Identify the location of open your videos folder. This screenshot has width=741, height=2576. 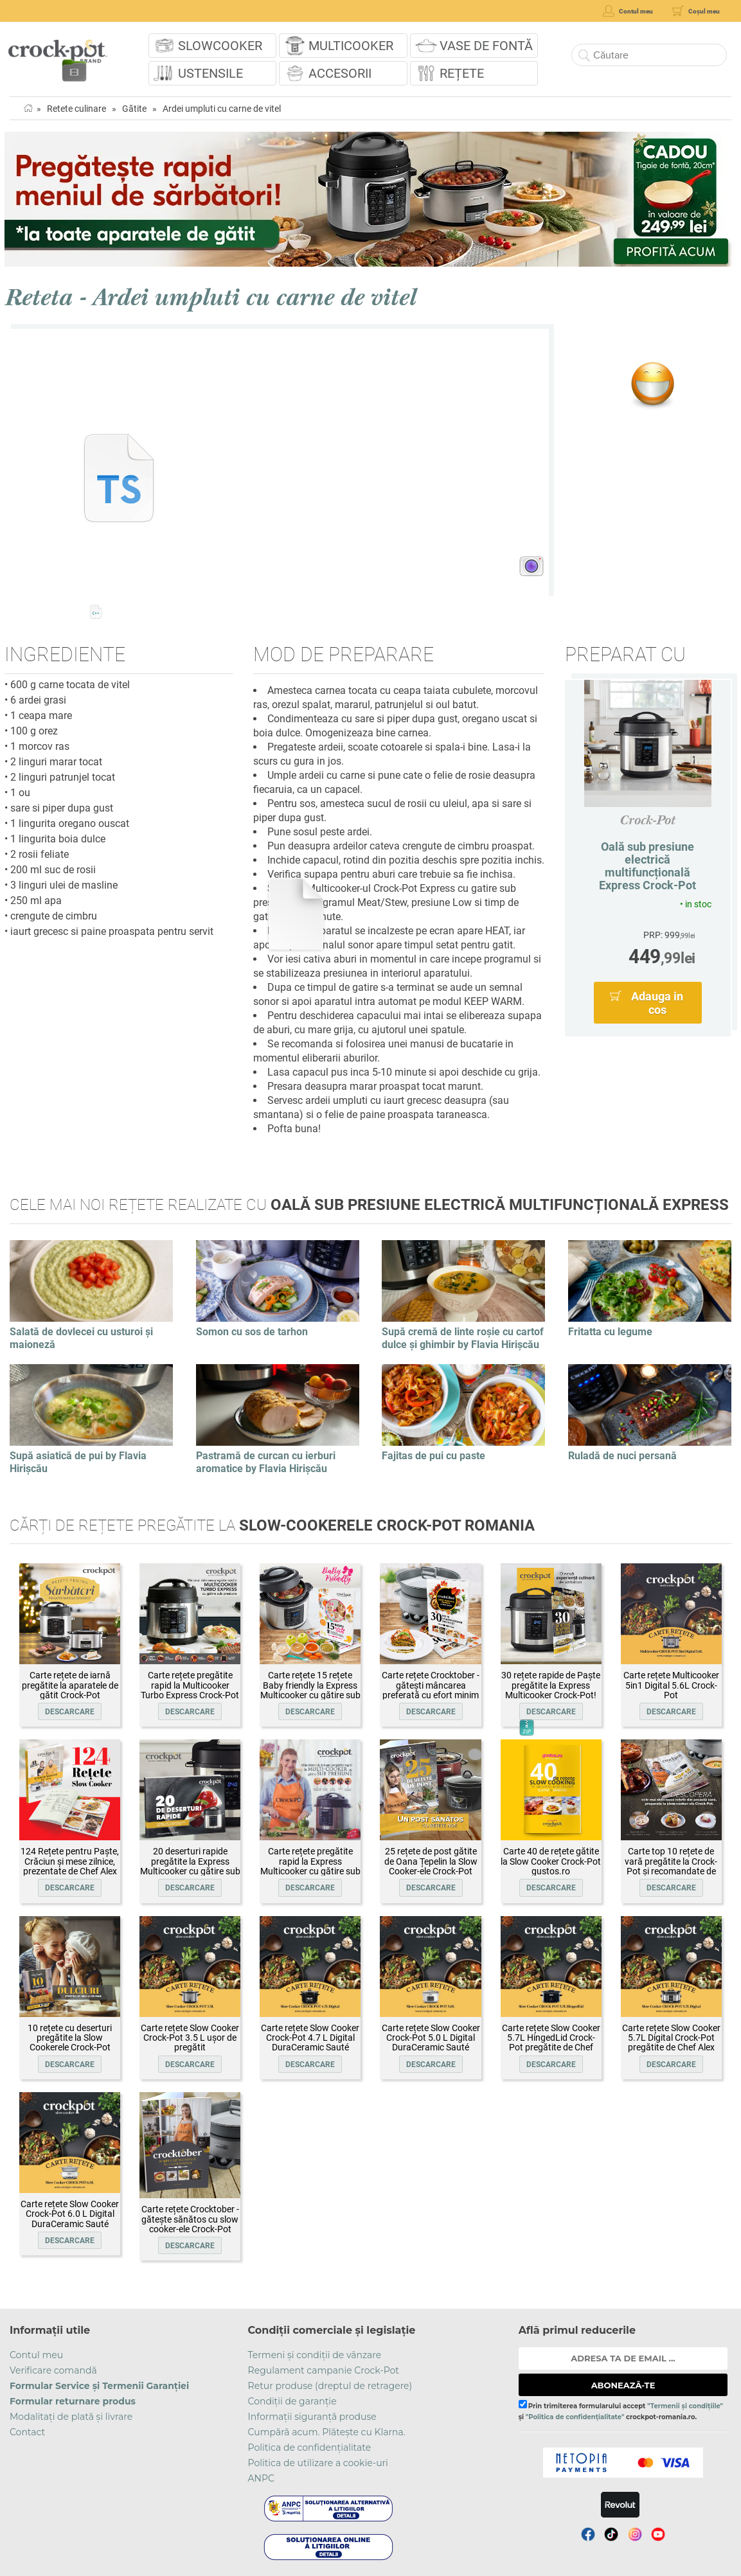
(74, 70).